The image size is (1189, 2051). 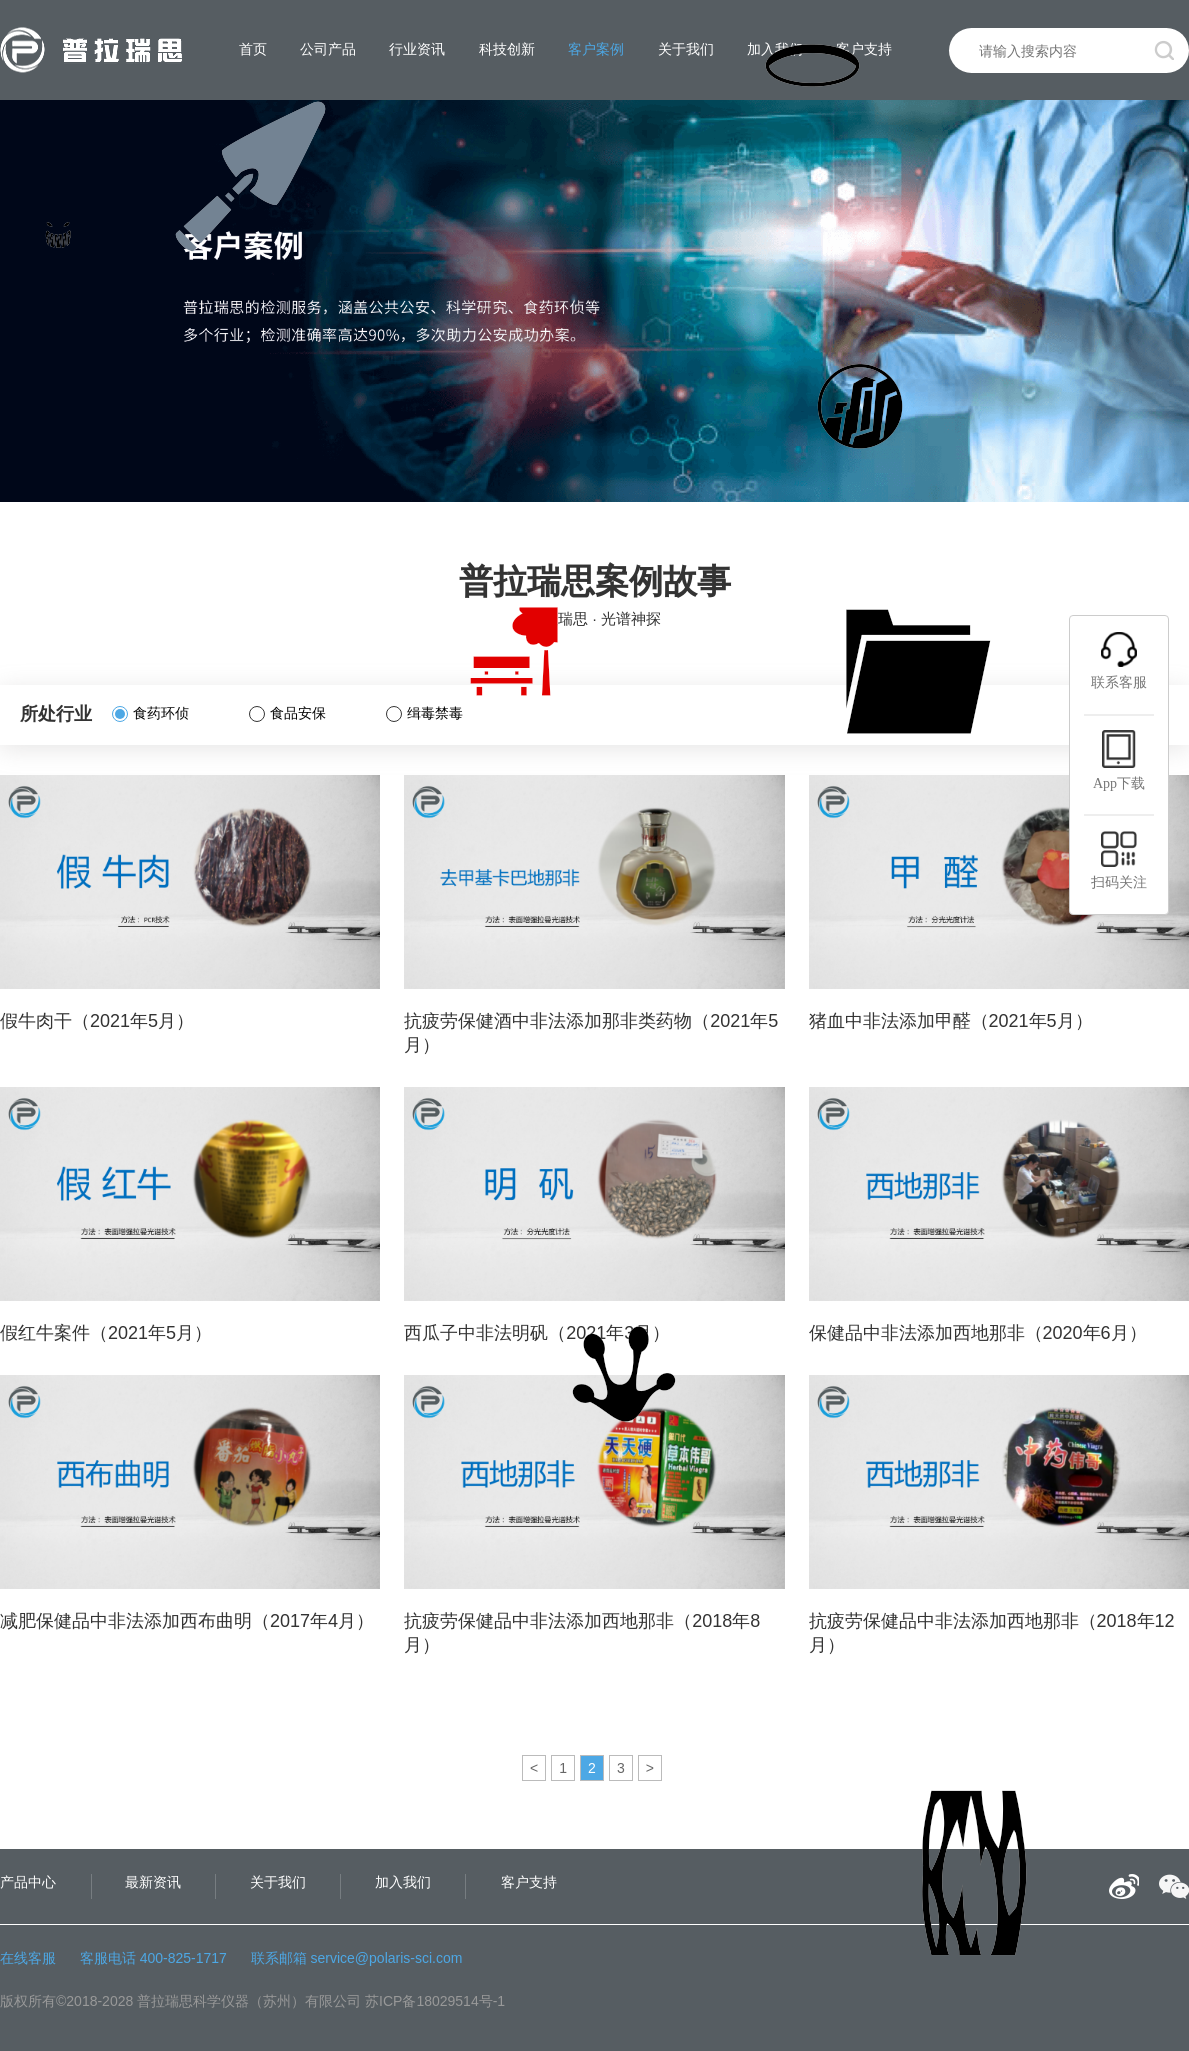 What do you see at coordinates (624, 1374) in the screenshot?
I see `amphibian or frog-related game element` at bounding box center [624, 1374].